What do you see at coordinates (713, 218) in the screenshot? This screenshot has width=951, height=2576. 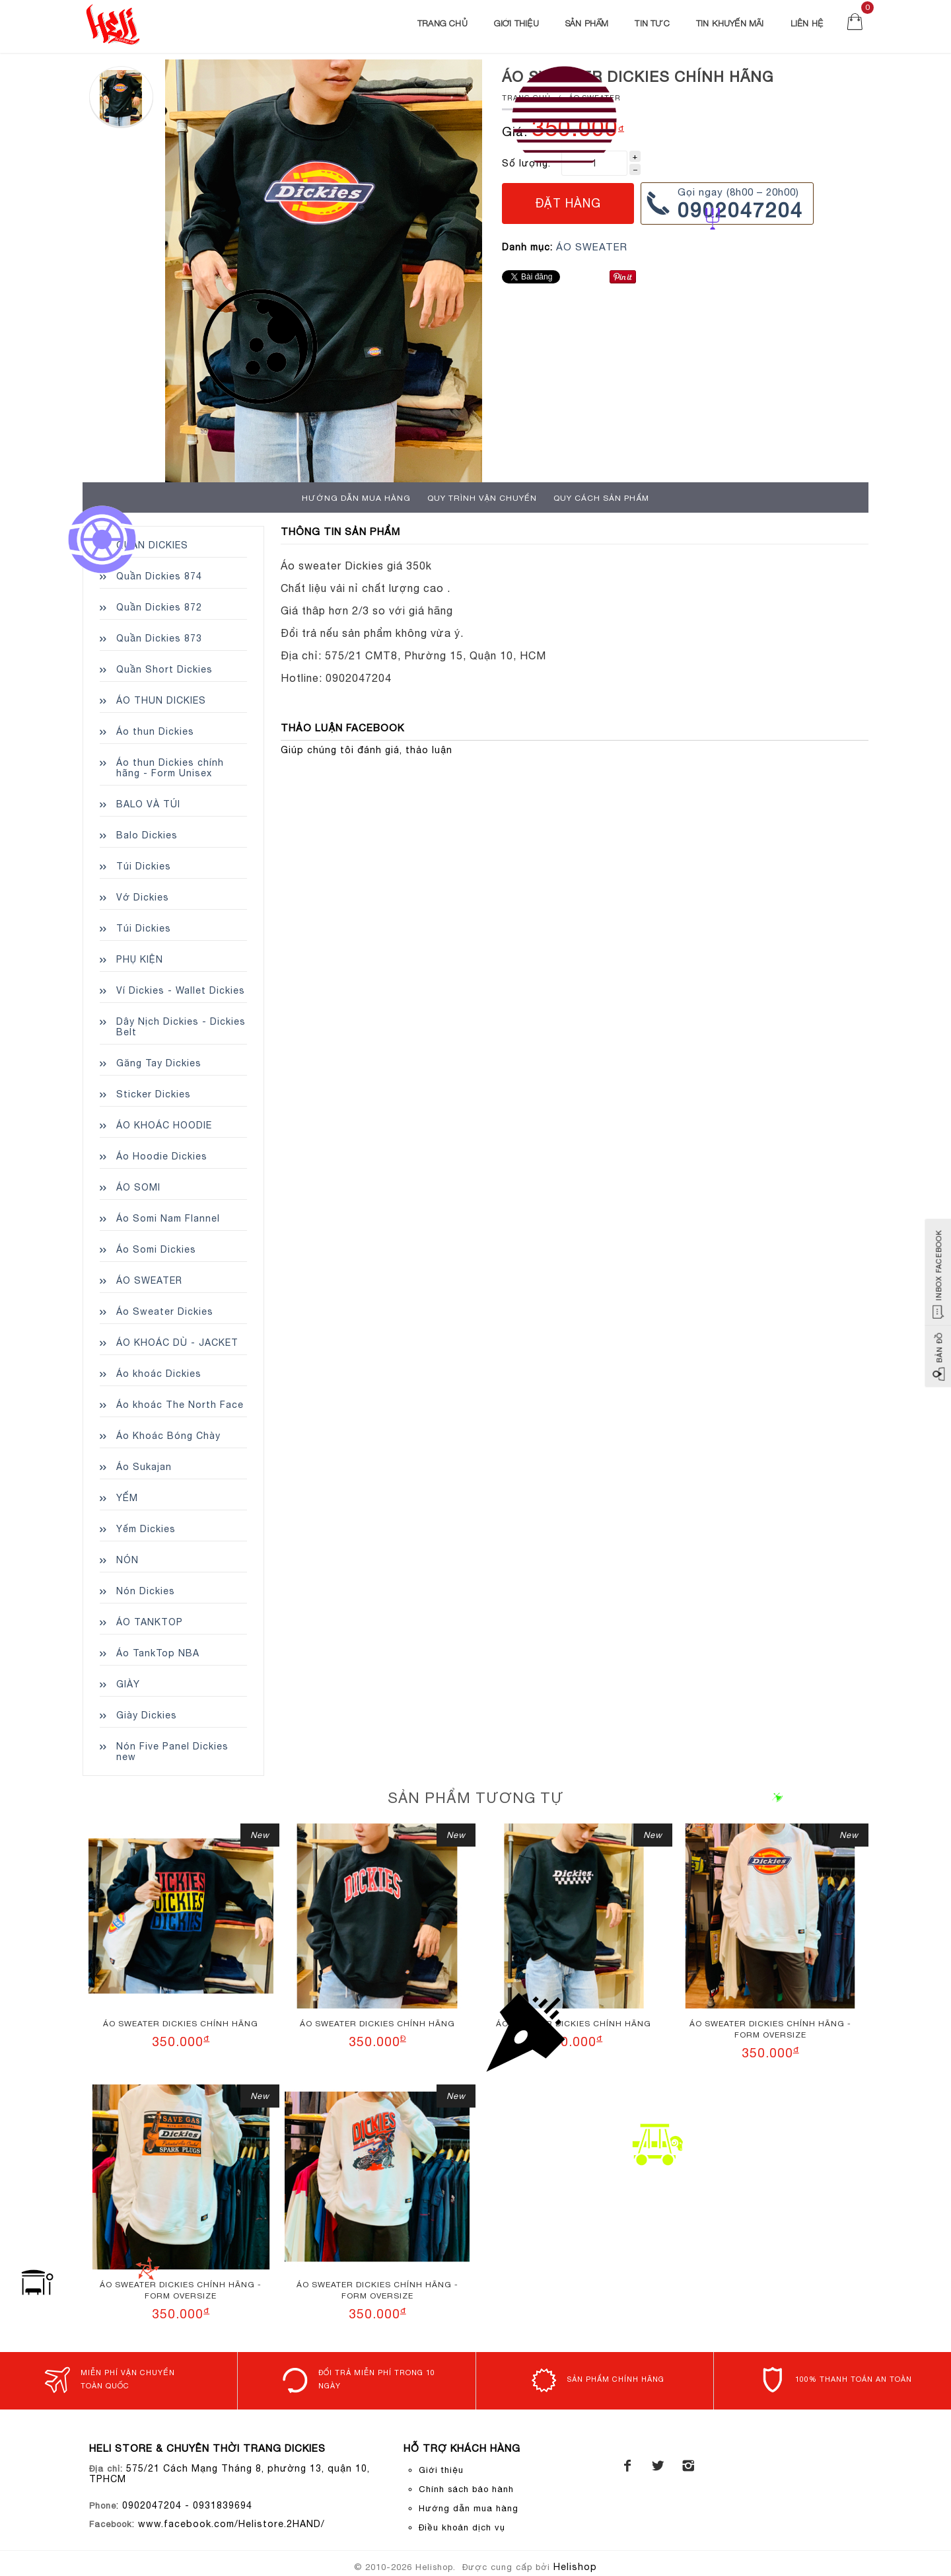 I see `unlit candelabra indicating inactive or disabled lighting` at bounding box center [713, 218].